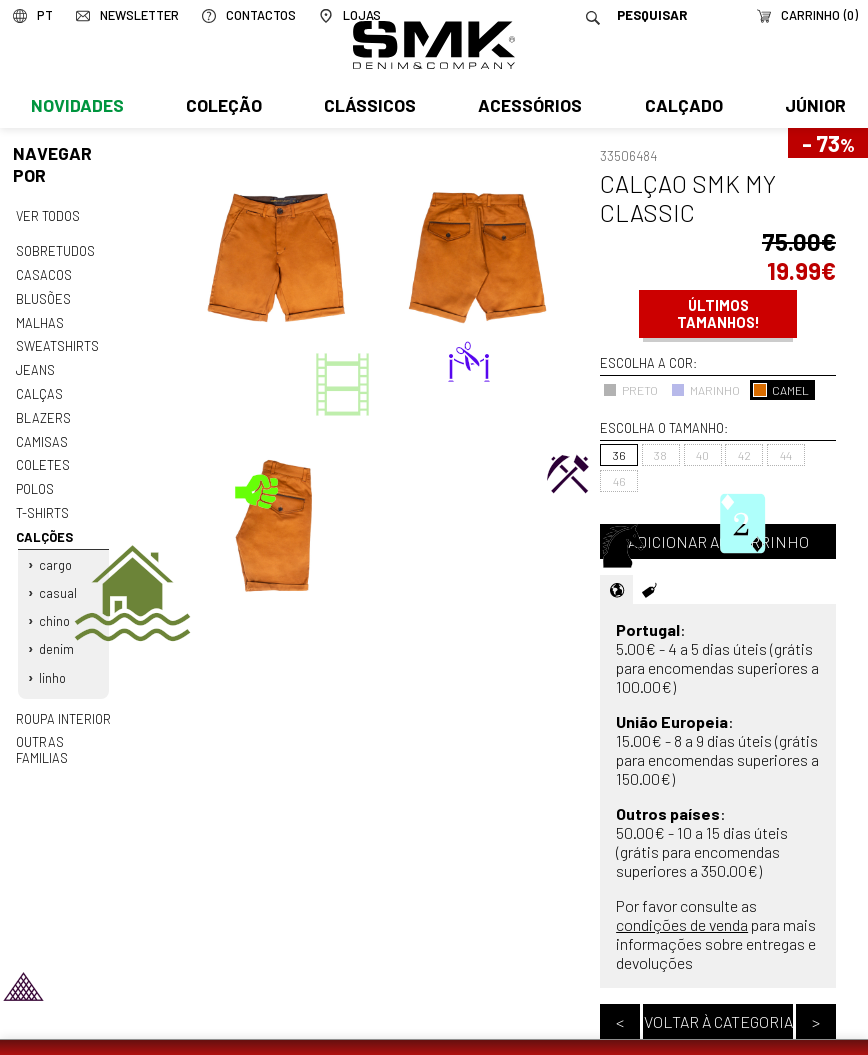 The image size is (868, 1055). Describe the element at coordinates (257, 489) in the screenshot. I see `rock move in a rock-paper-scissors game` at that location.